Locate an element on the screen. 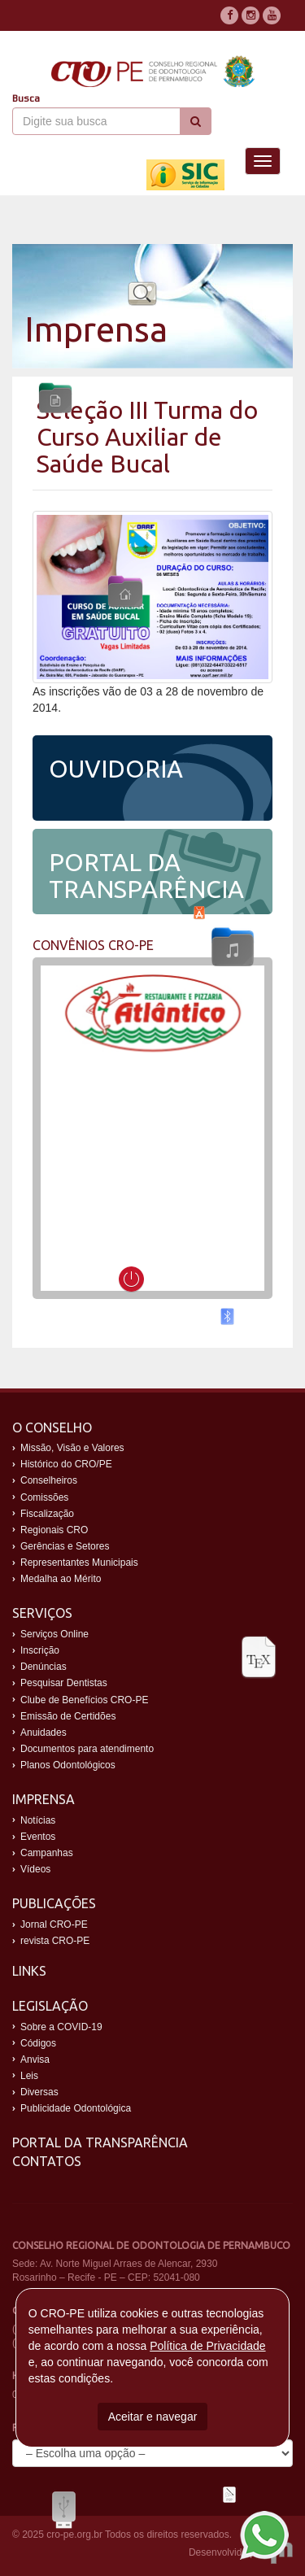 Image resolution: width=305 pixels, height=2576 pixels. a LaTeX or TeX document file is located at coordinates (259, 1657).